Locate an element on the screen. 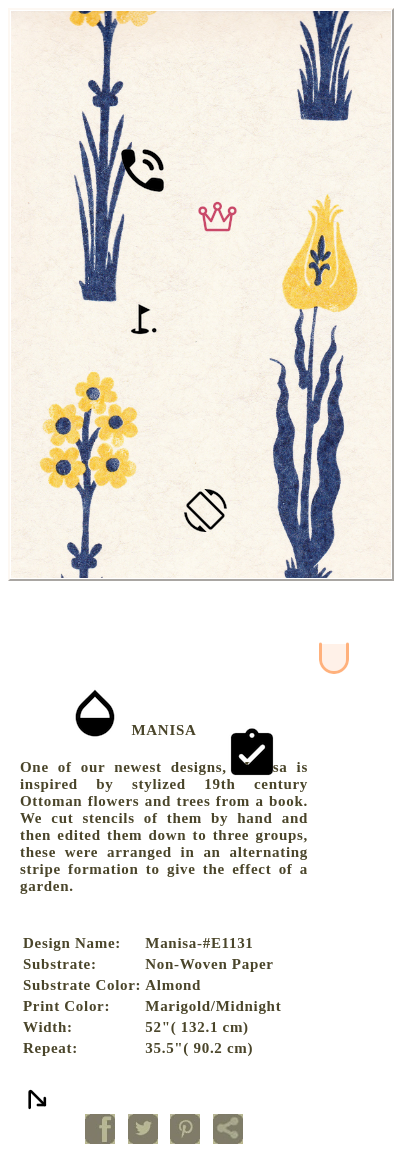 The image size is (394, 1160). indicates an active phone call in progress is located at coordinates (142, 170).